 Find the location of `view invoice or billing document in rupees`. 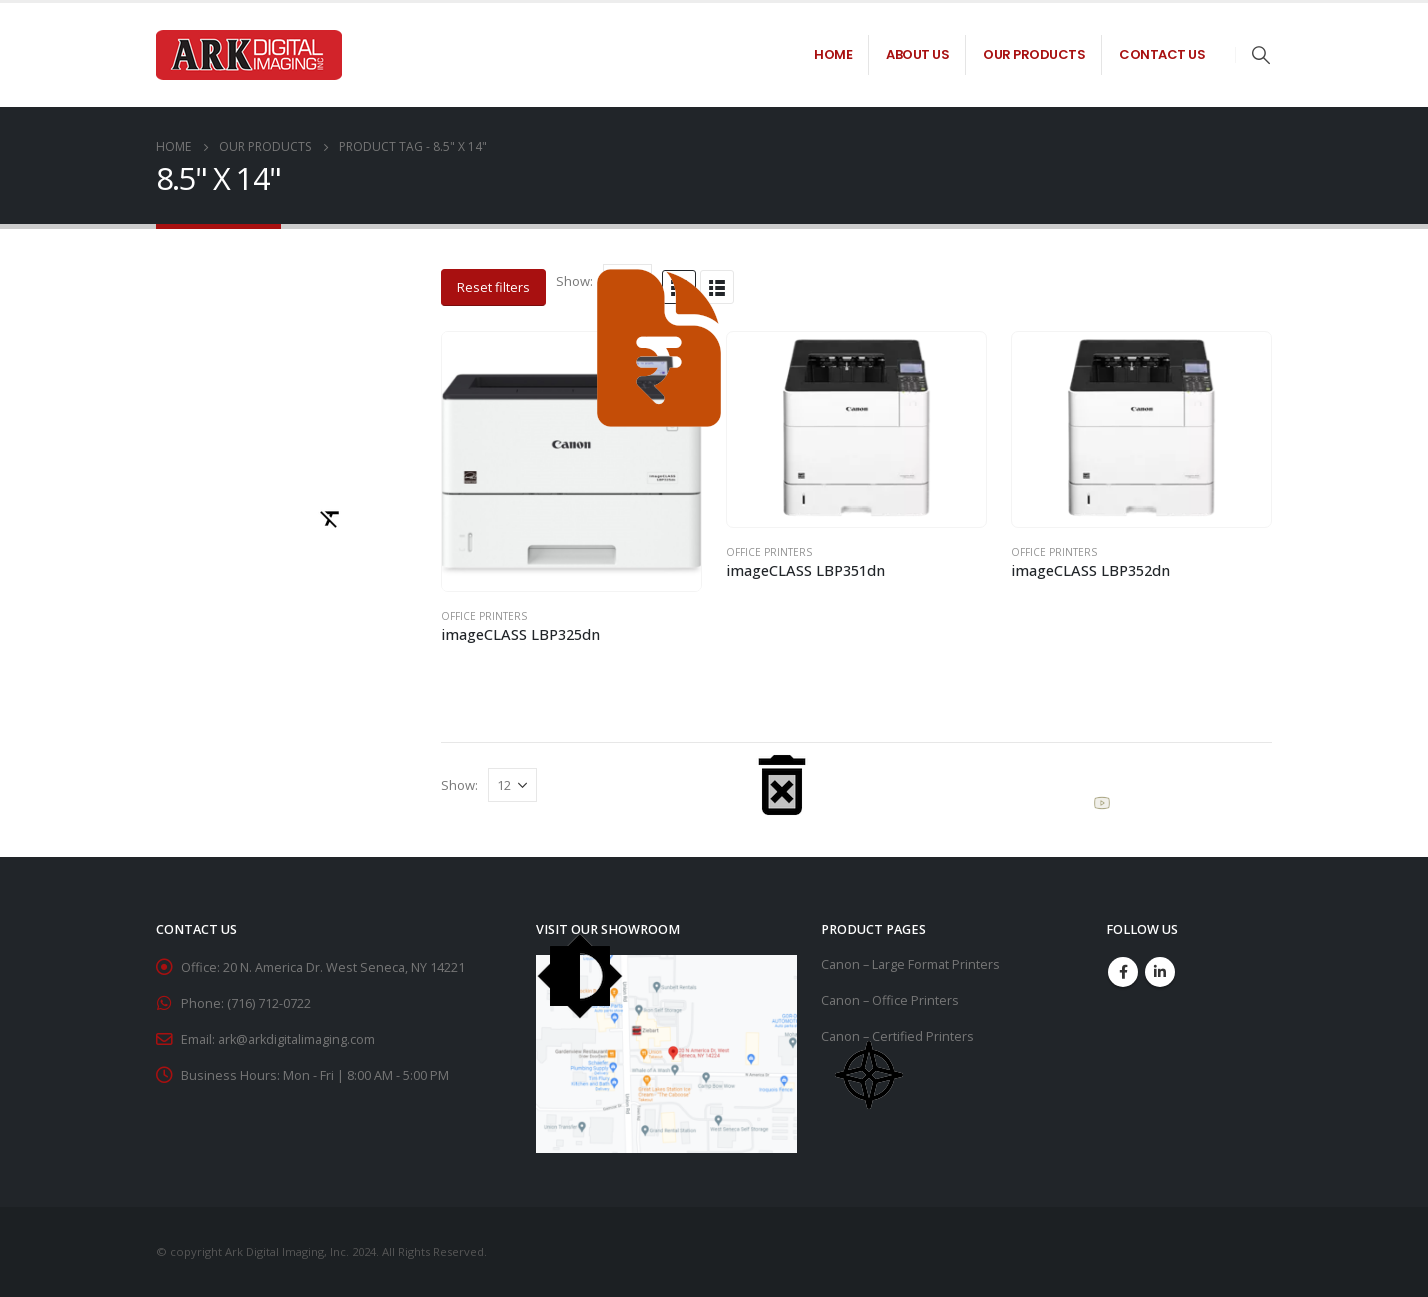

view invoice or billing document in rupees is located at coordinates (659, 348).